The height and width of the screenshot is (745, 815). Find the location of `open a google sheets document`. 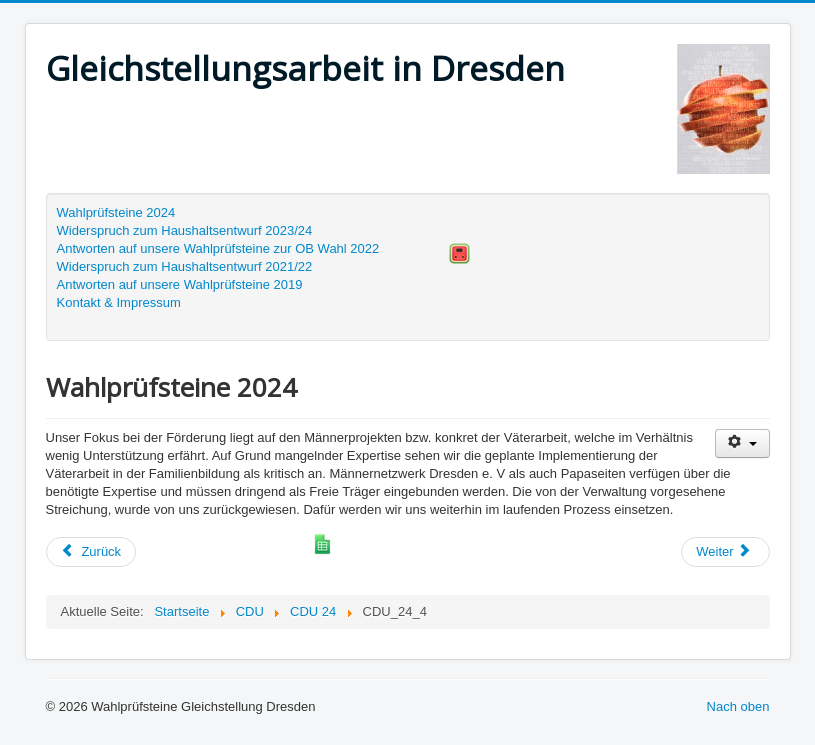

open a google sheets document is located at coordinates (322, 544).